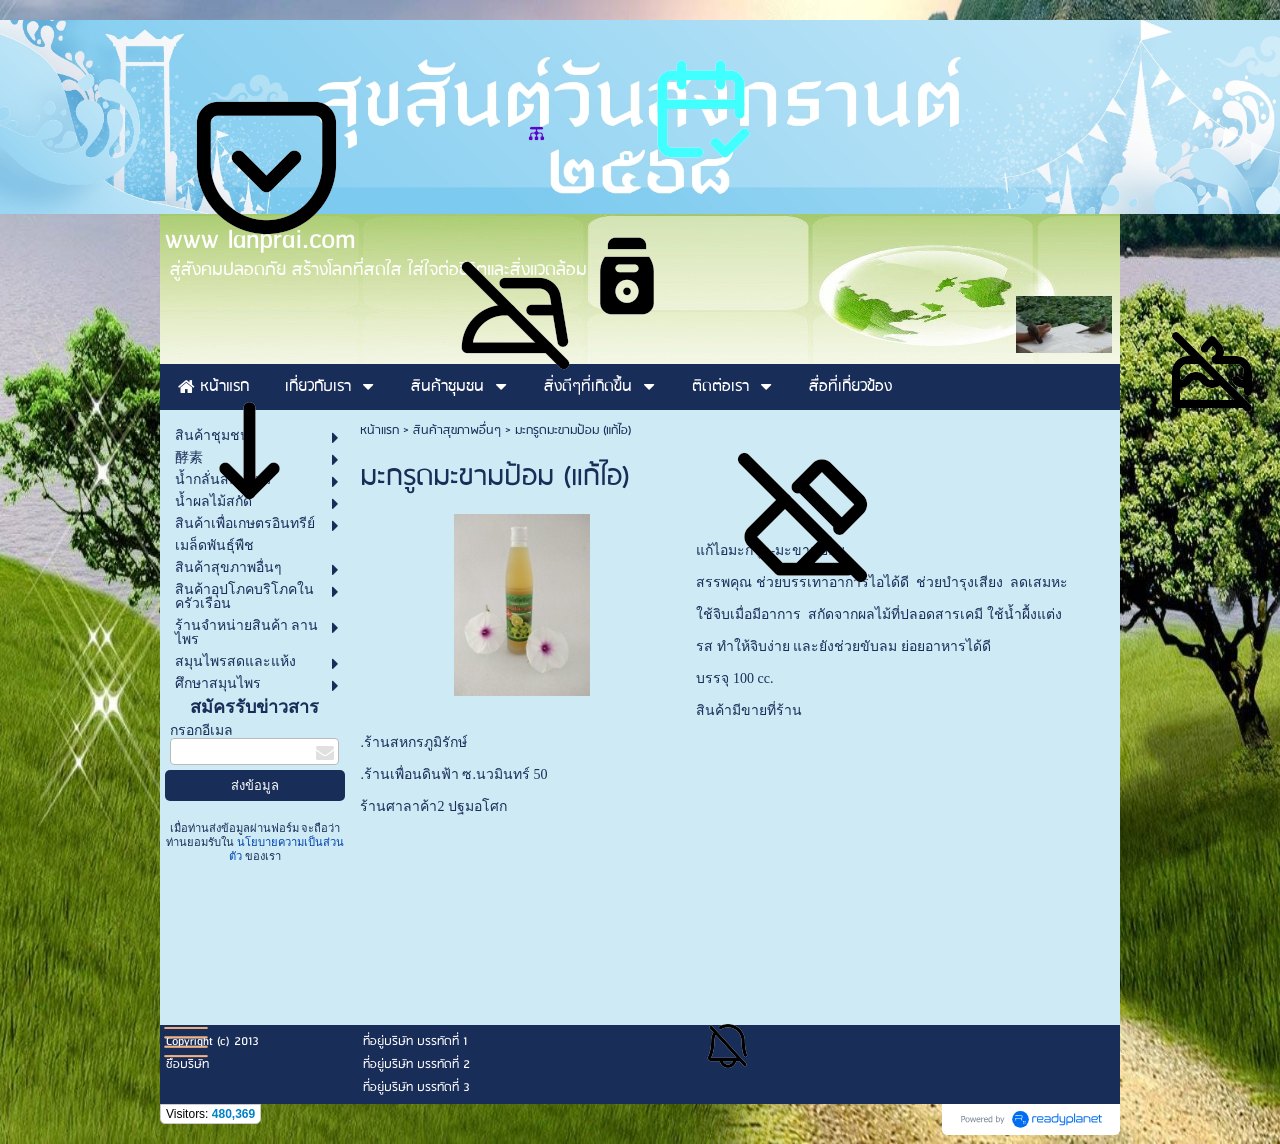 Image resolution: width=1280 pixels, height=1144 pixels. What do you see at coordinates (266, 164) in the screenshot?
I see `save to pocket` at bounding box center [266, 164].